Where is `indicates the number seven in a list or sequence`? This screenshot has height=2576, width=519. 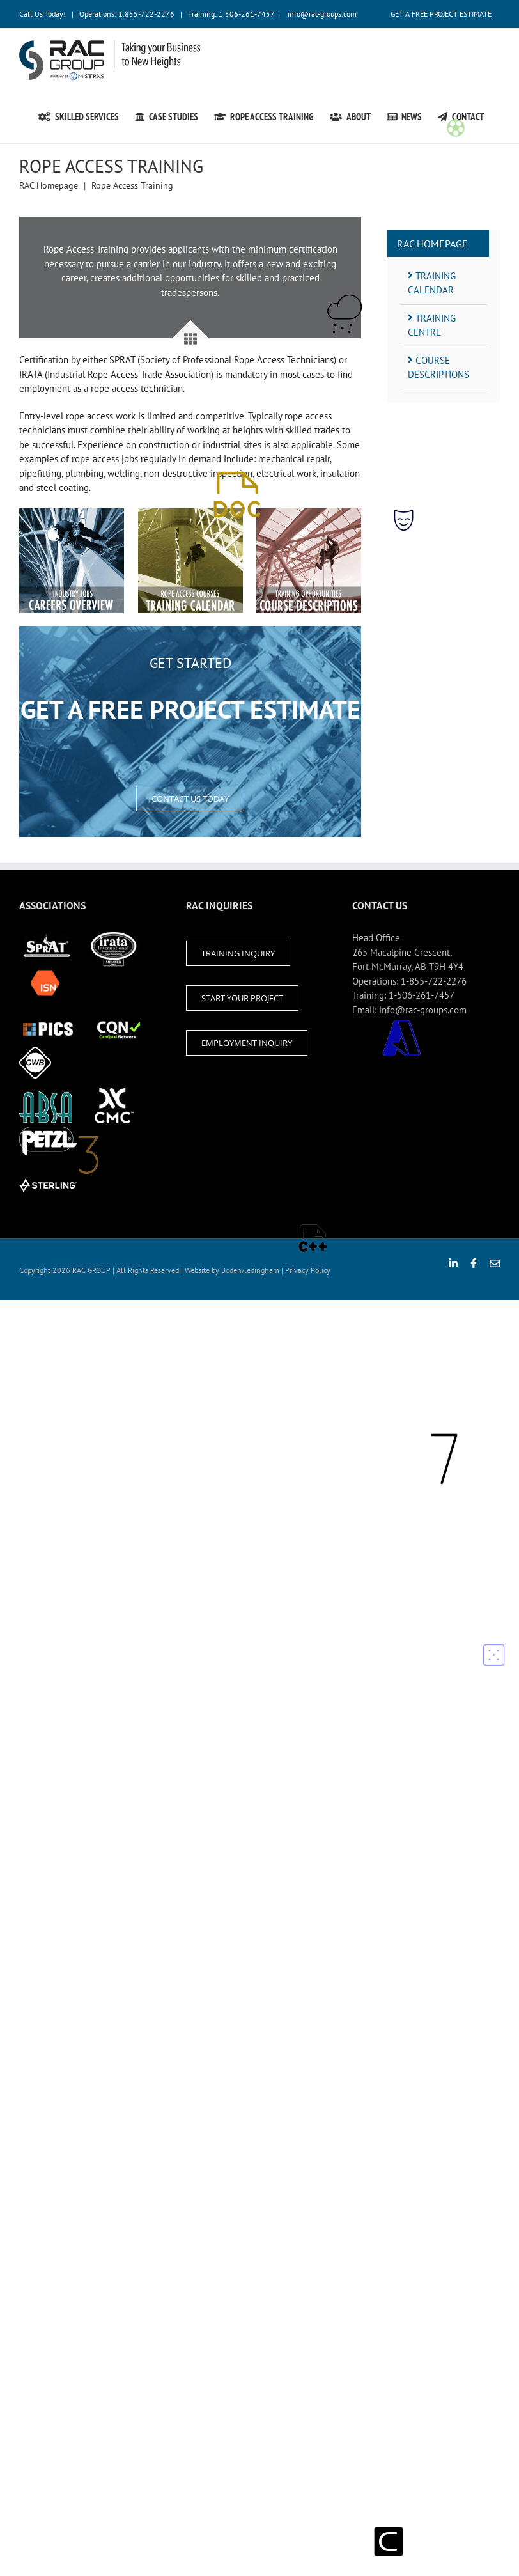 indicates the number seven in a list or sequence is located at coordinates (444, 1459).